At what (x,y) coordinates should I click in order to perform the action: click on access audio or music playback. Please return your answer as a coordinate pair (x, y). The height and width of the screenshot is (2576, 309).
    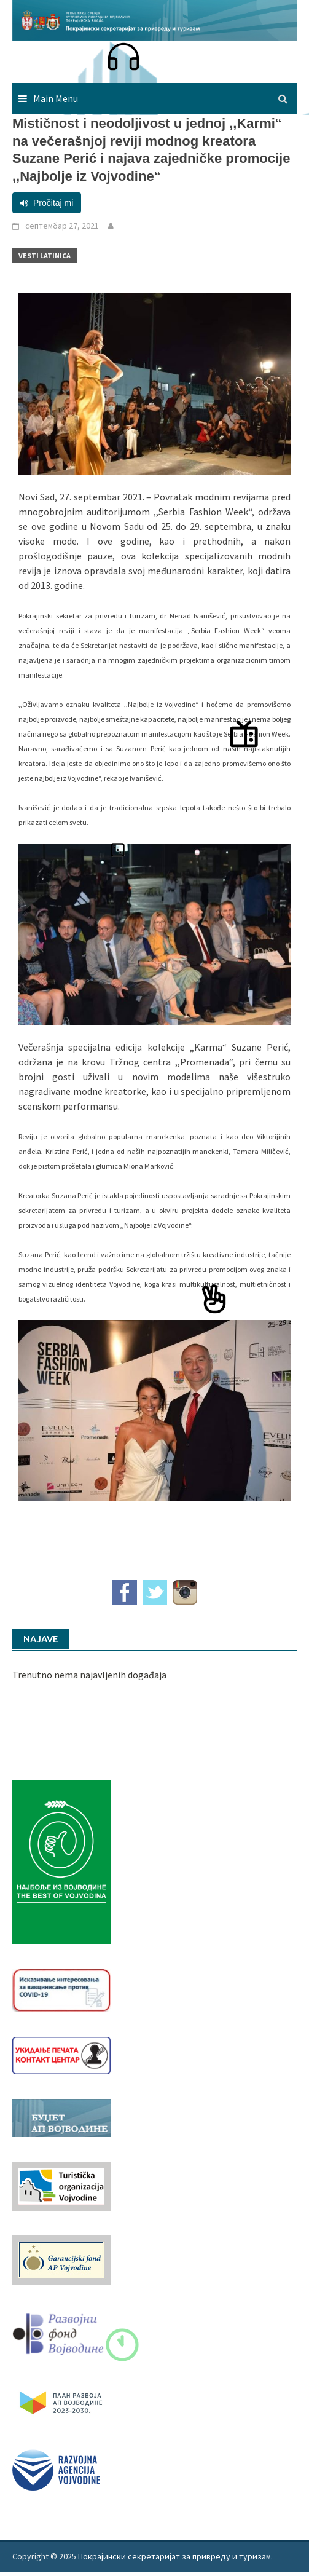
    Looking at the image, I should click on (123, 58).